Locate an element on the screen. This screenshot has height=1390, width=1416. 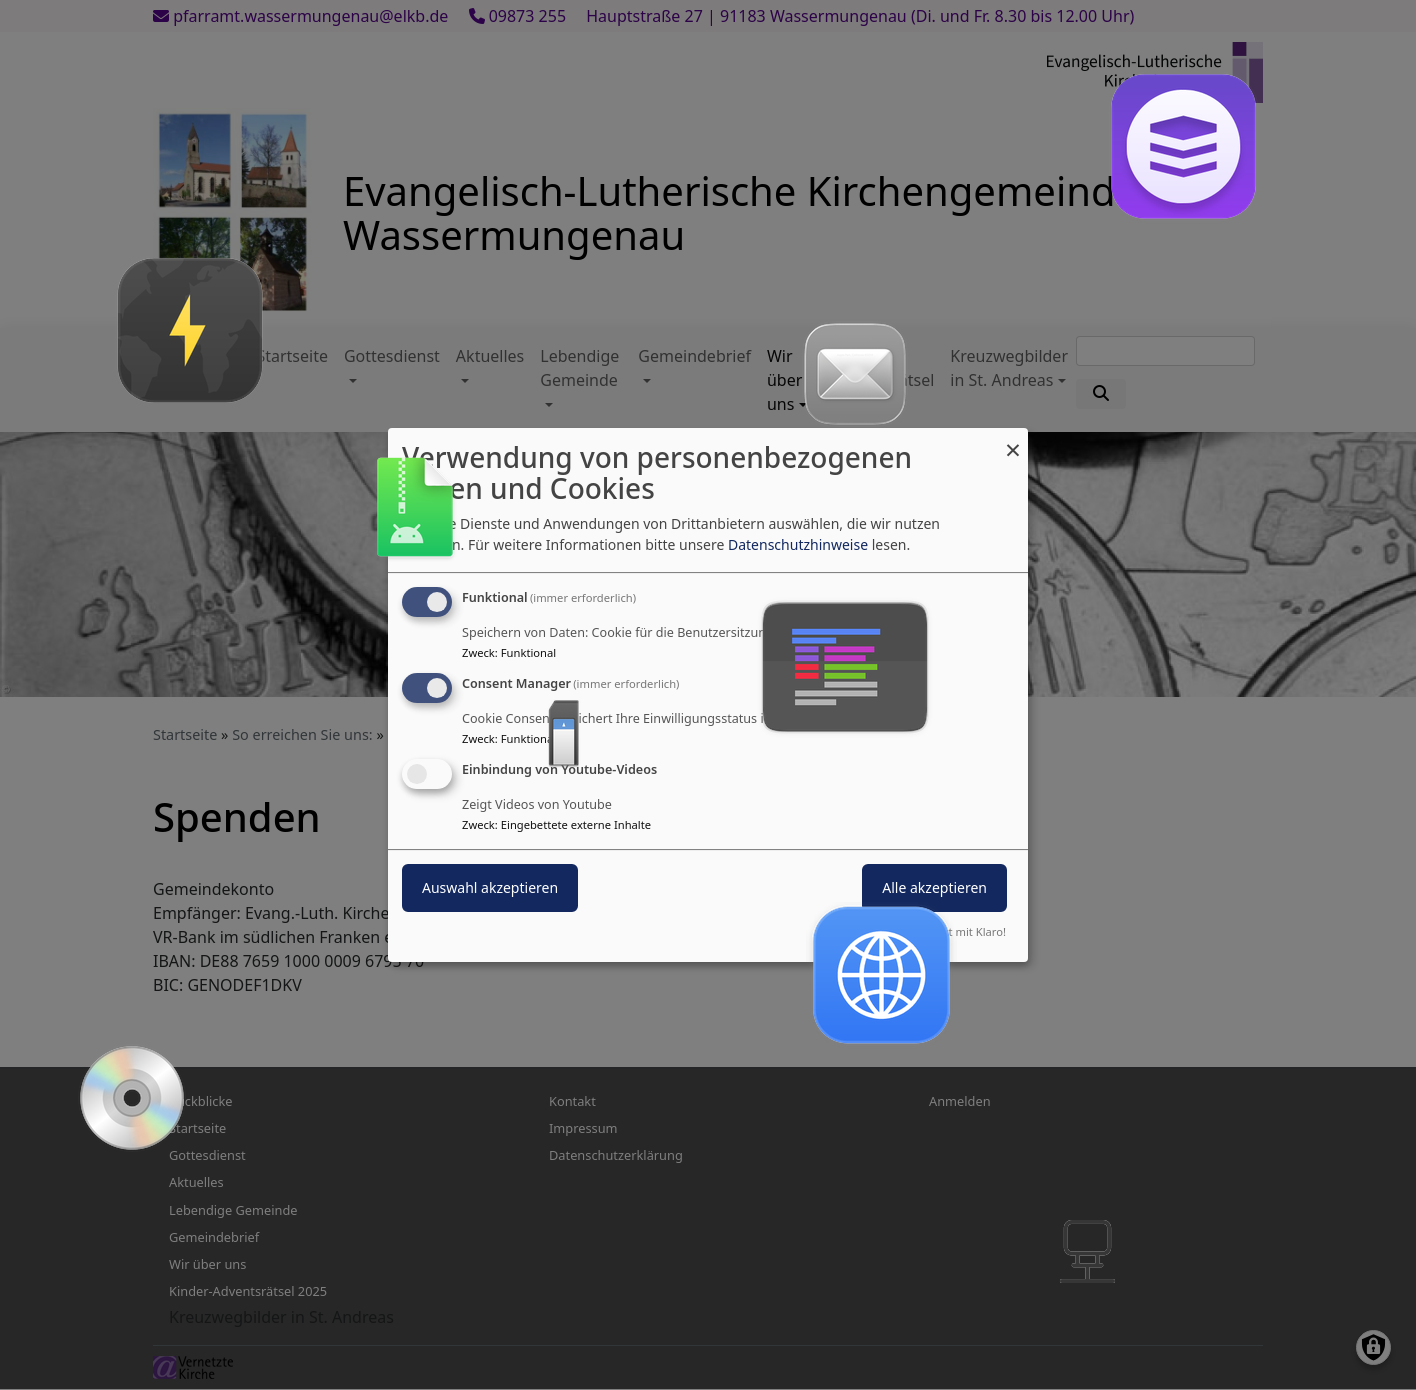
android application package file (APK) is located at coordinates (415, 509).